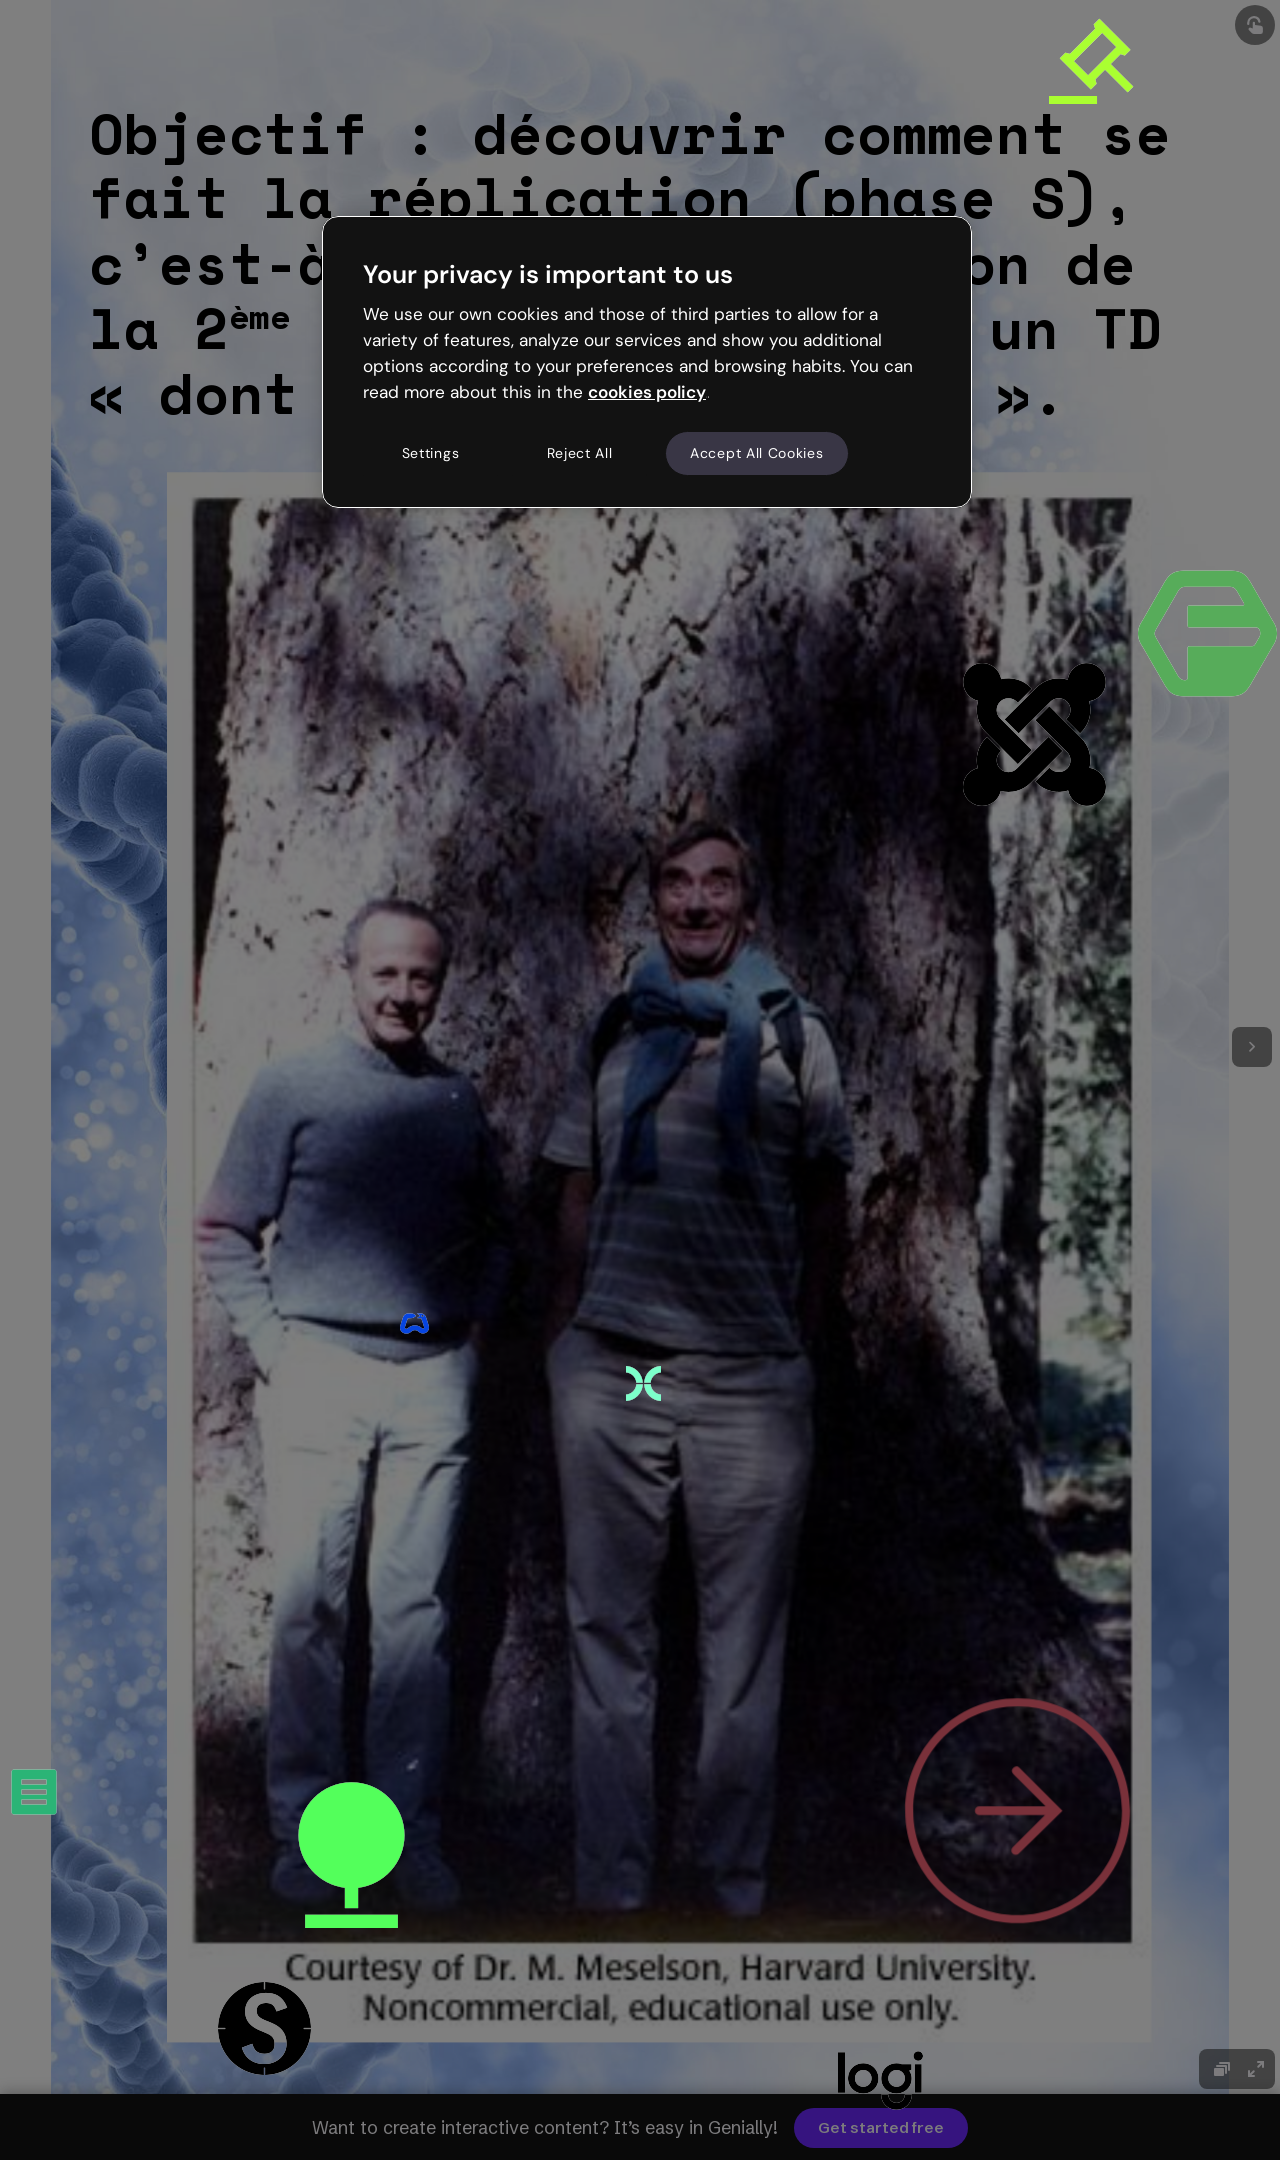  I want to click on view pinned location on map, so click(351, 1848).